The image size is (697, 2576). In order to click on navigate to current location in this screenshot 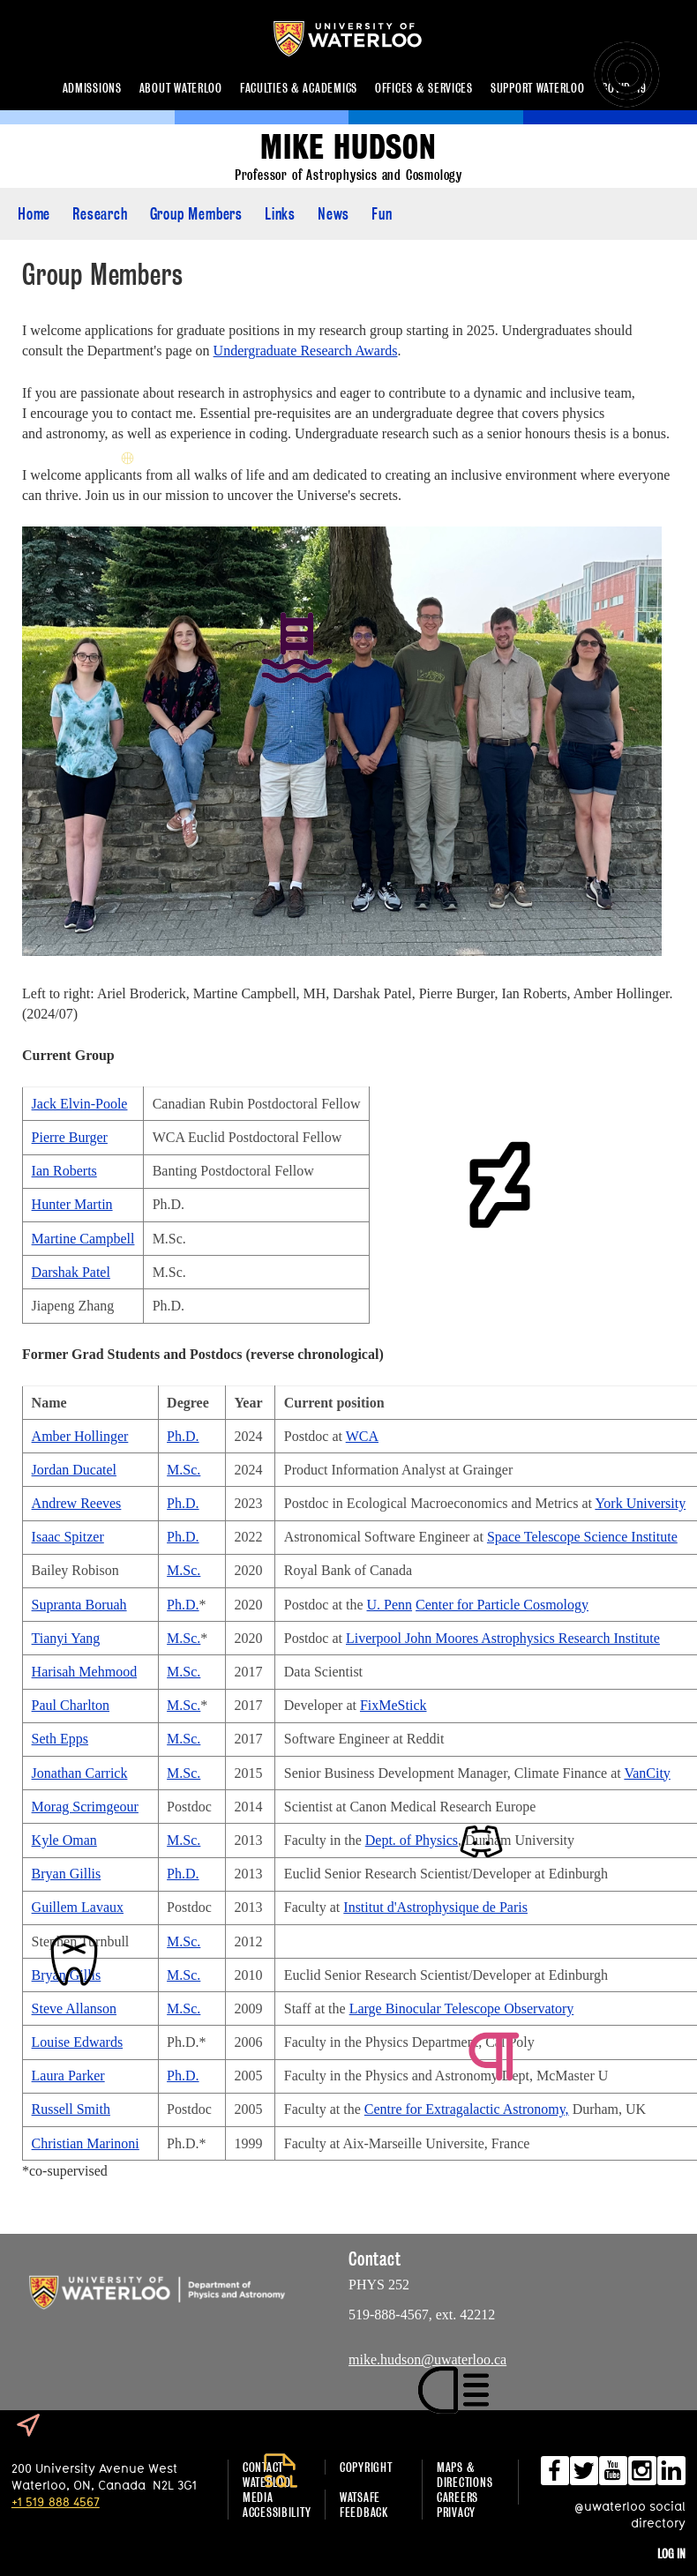, I will do `click(27, 2425)`.